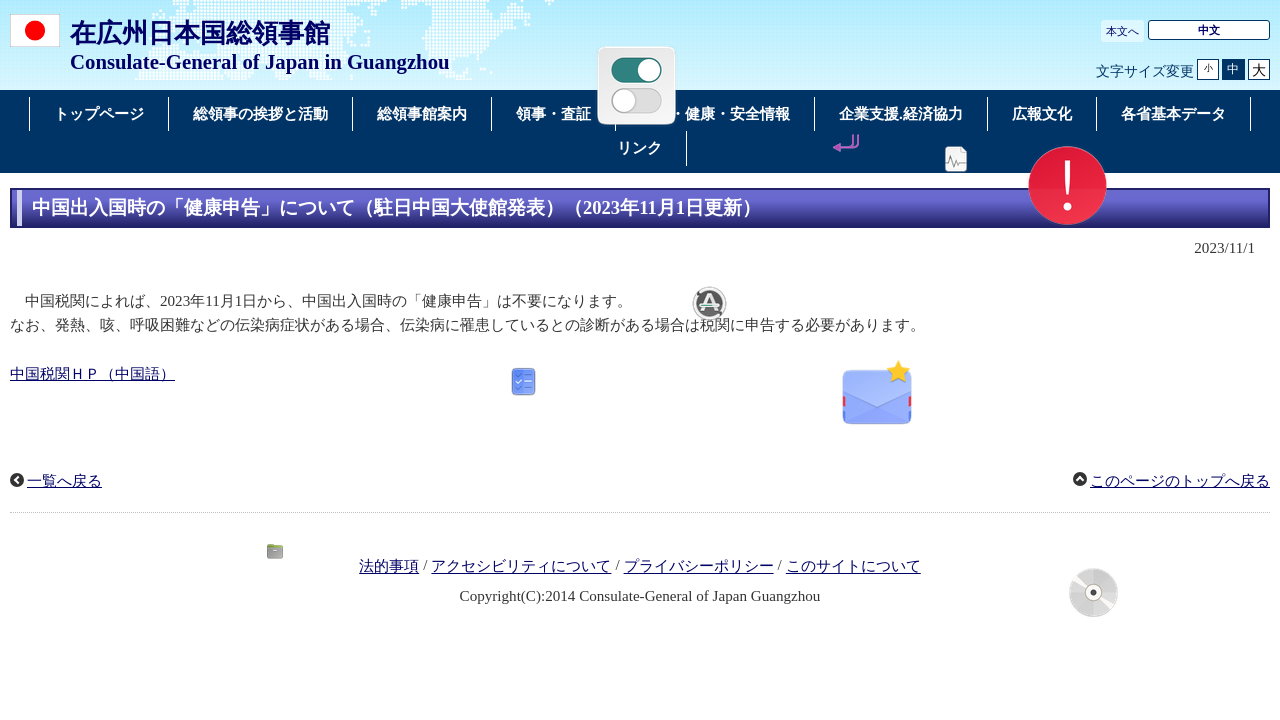  I want to click on mark email as unread, so click(877, 397).